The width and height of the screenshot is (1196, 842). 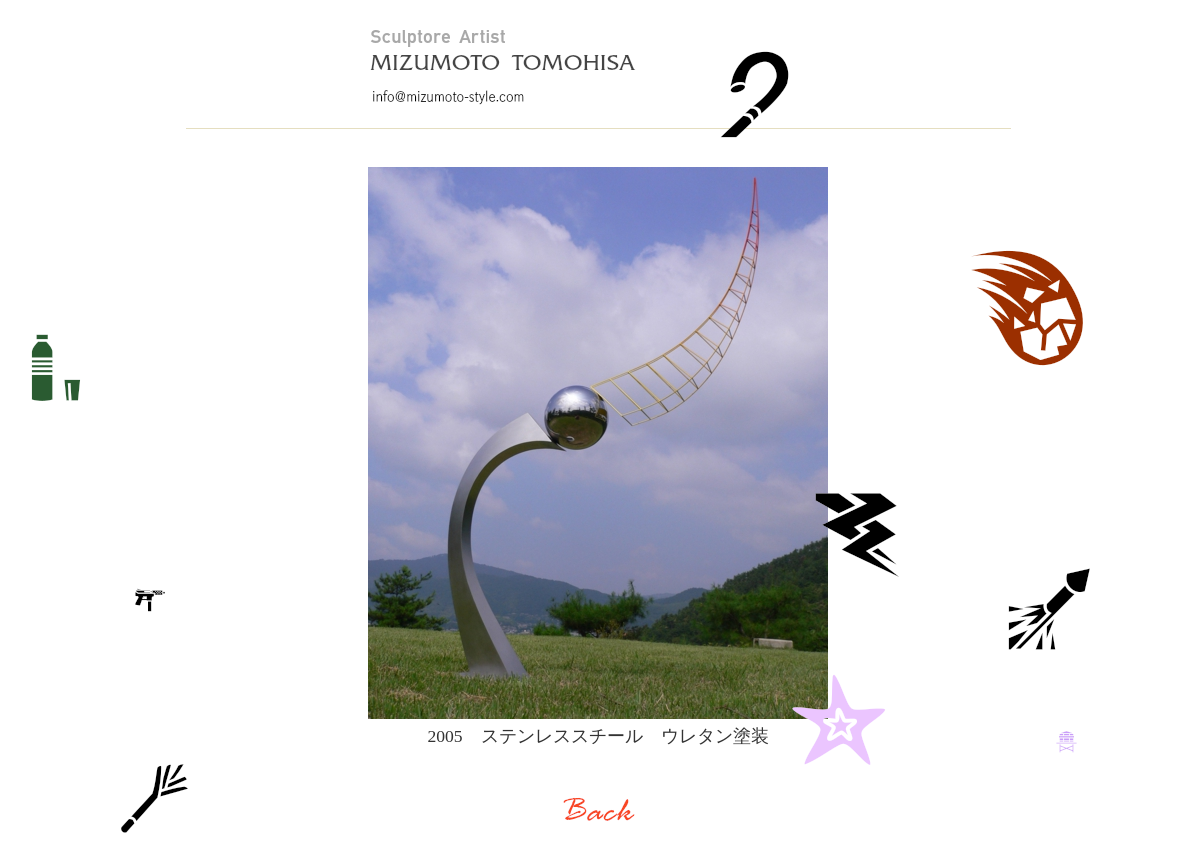 What do you see at coordinates (1050, 608) in the screenshot?
I see `launch celebration or fireworks effect` at bounding box center [1050, 608].